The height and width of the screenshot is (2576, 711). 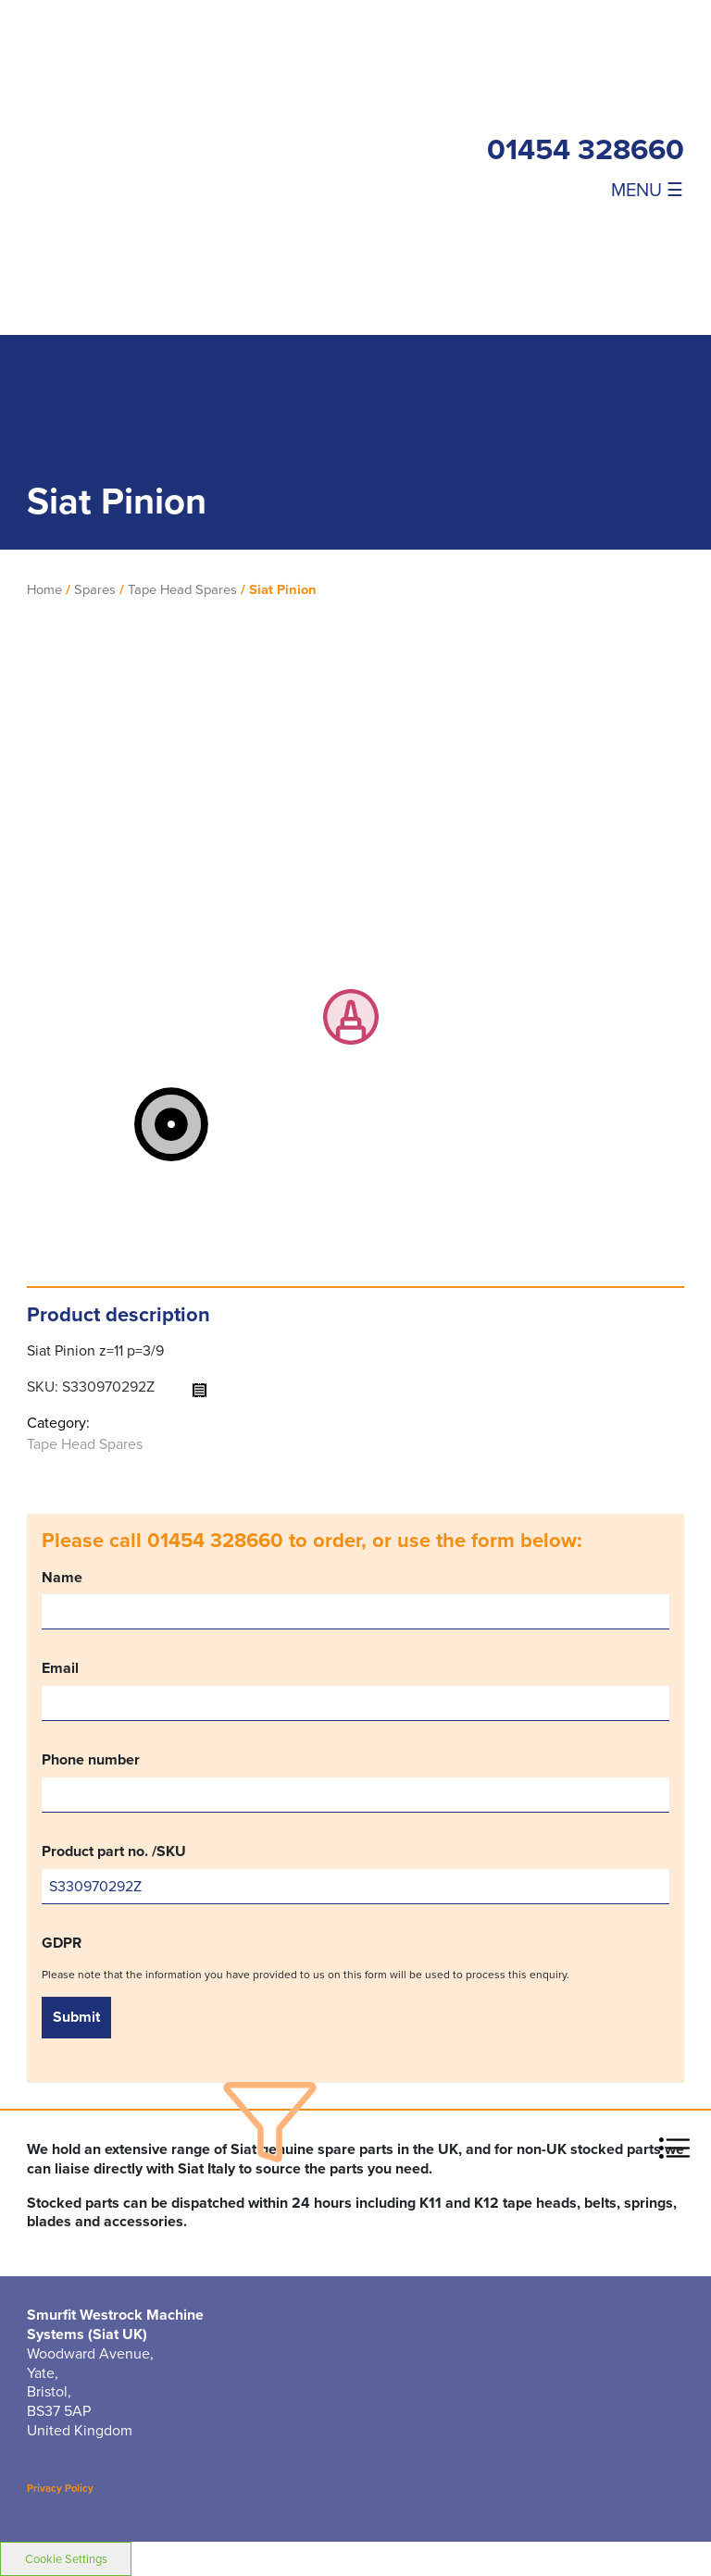 What do you see at coordinates (199, 1390) in the screenshot?
I see `view purchase receipt or transaction history` at bounding box center [199, 1390].